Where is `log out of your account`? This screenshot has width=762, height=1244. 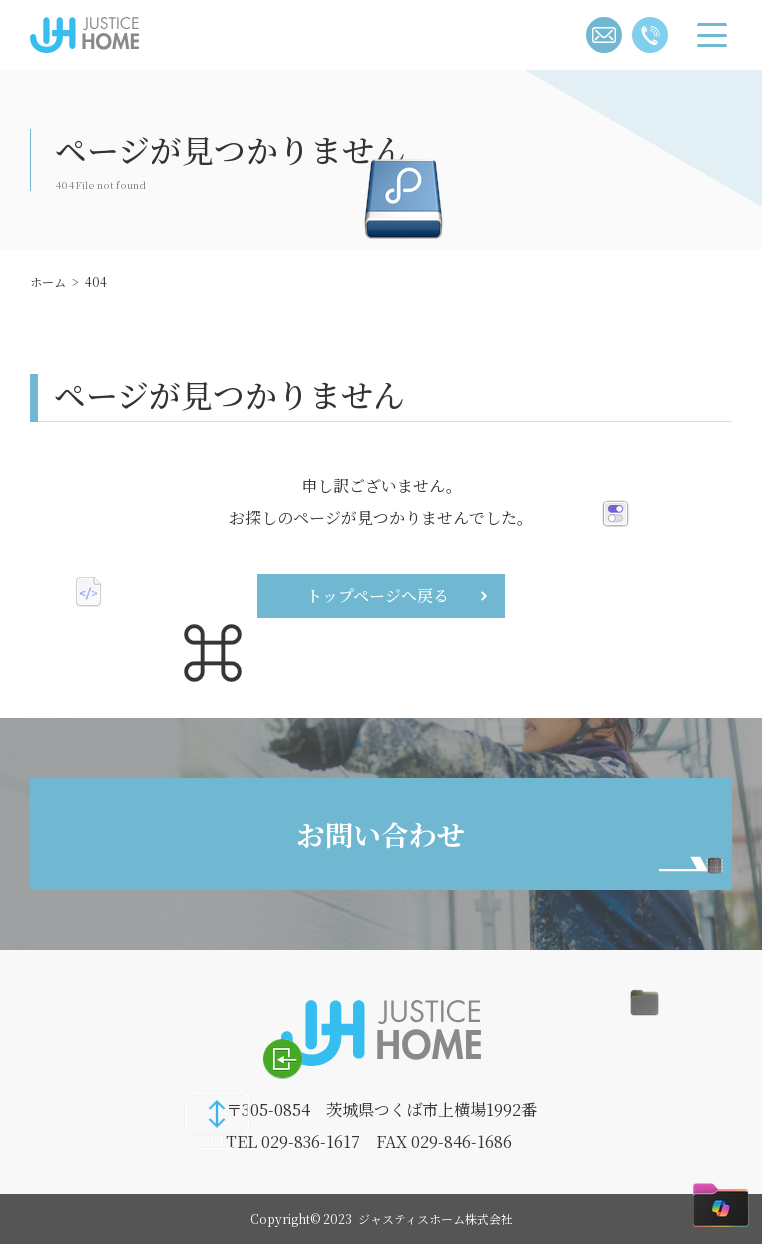 log out of your account is located at coordinates (283, 1059).